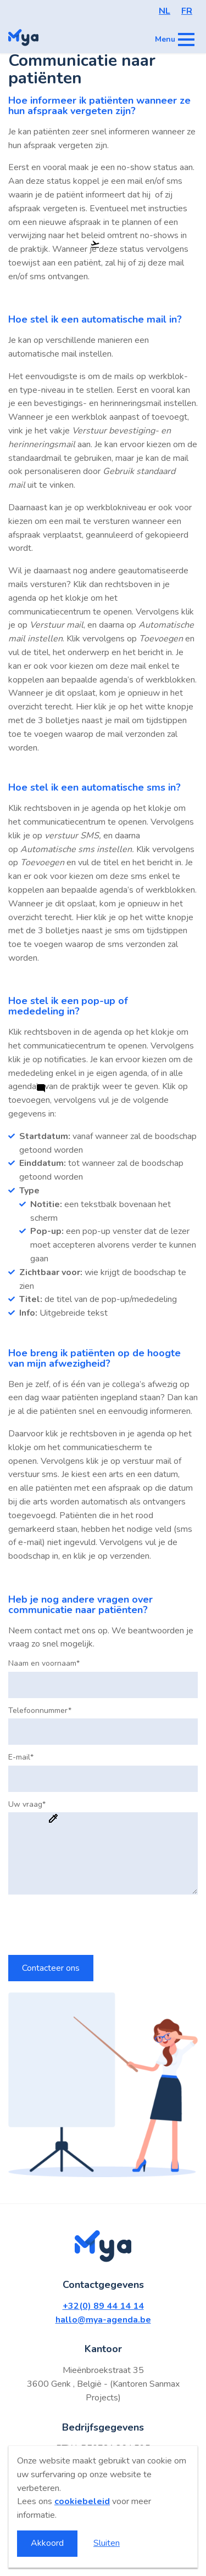  What do you see at coordinates (53, 1818) in the screenshot?
I see `pick a color from the canvas` at bounding box center [53, 1818].